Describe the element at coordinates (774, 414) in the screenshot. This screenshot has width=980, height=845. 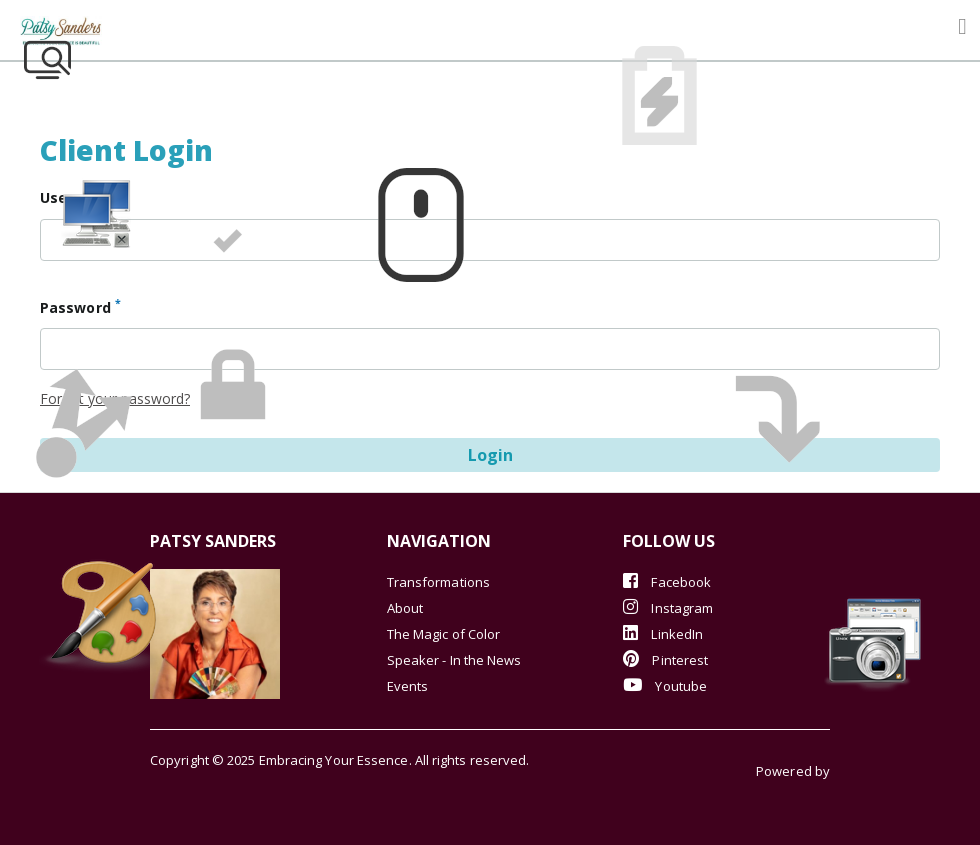
I see `rotate object clockwise` at that location.